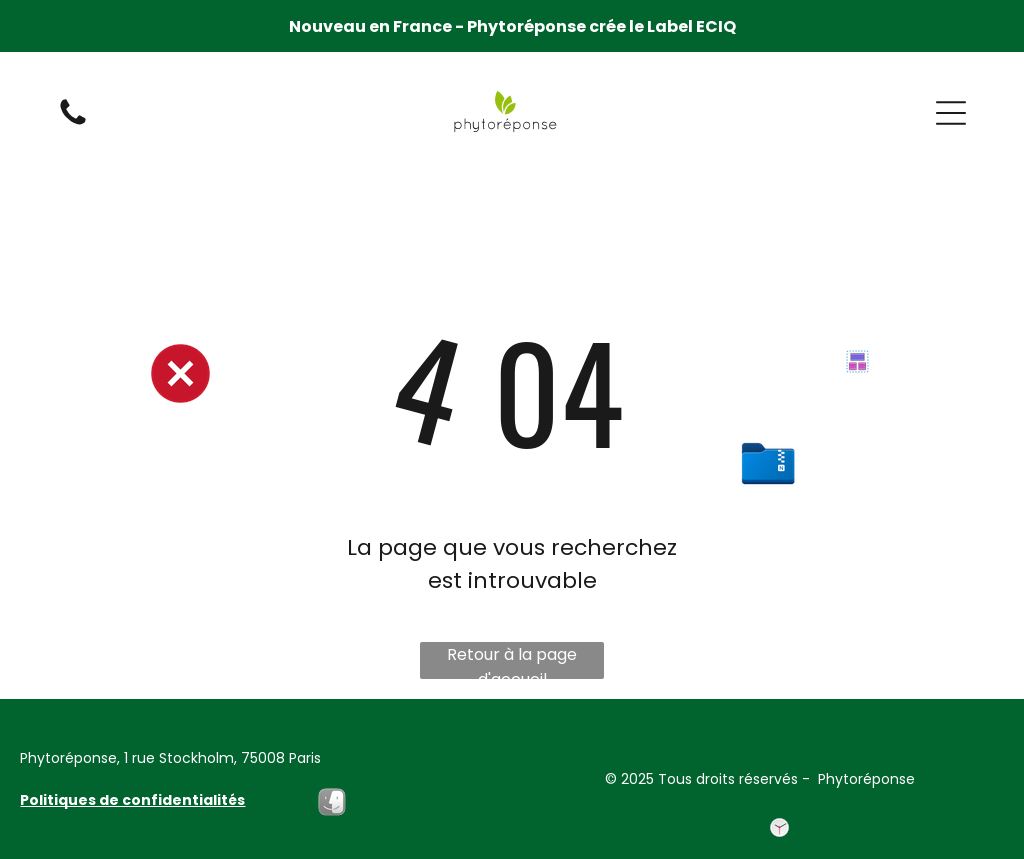  What do you see at coordinates (332, 802) in the screenshot?
I see `open Finder to browse files and folders` at bounding box center [332, 802].